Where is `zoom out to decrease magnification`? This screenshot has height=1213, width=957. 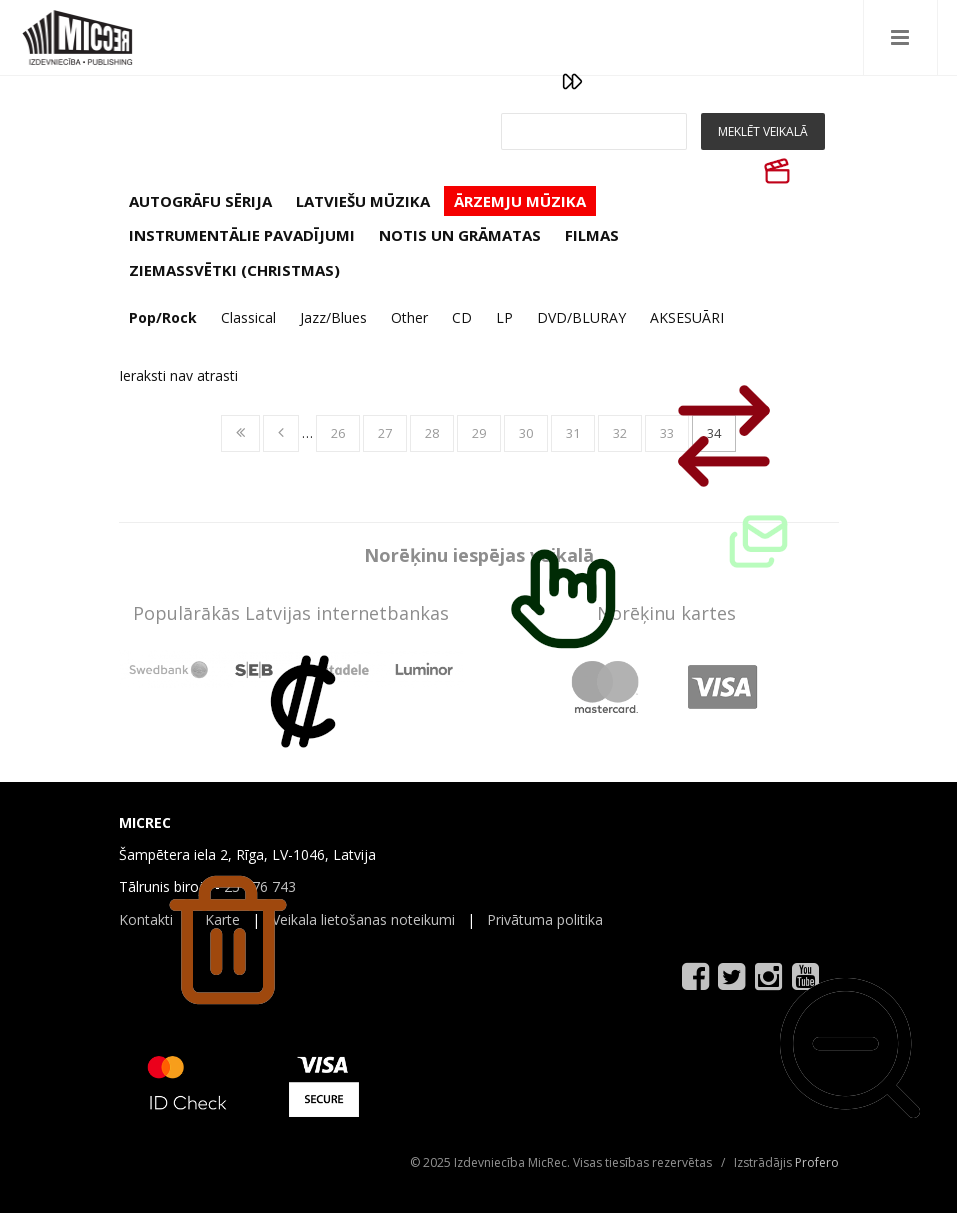
zoom out to decrease magnification is located at coordinates (850, 1048).